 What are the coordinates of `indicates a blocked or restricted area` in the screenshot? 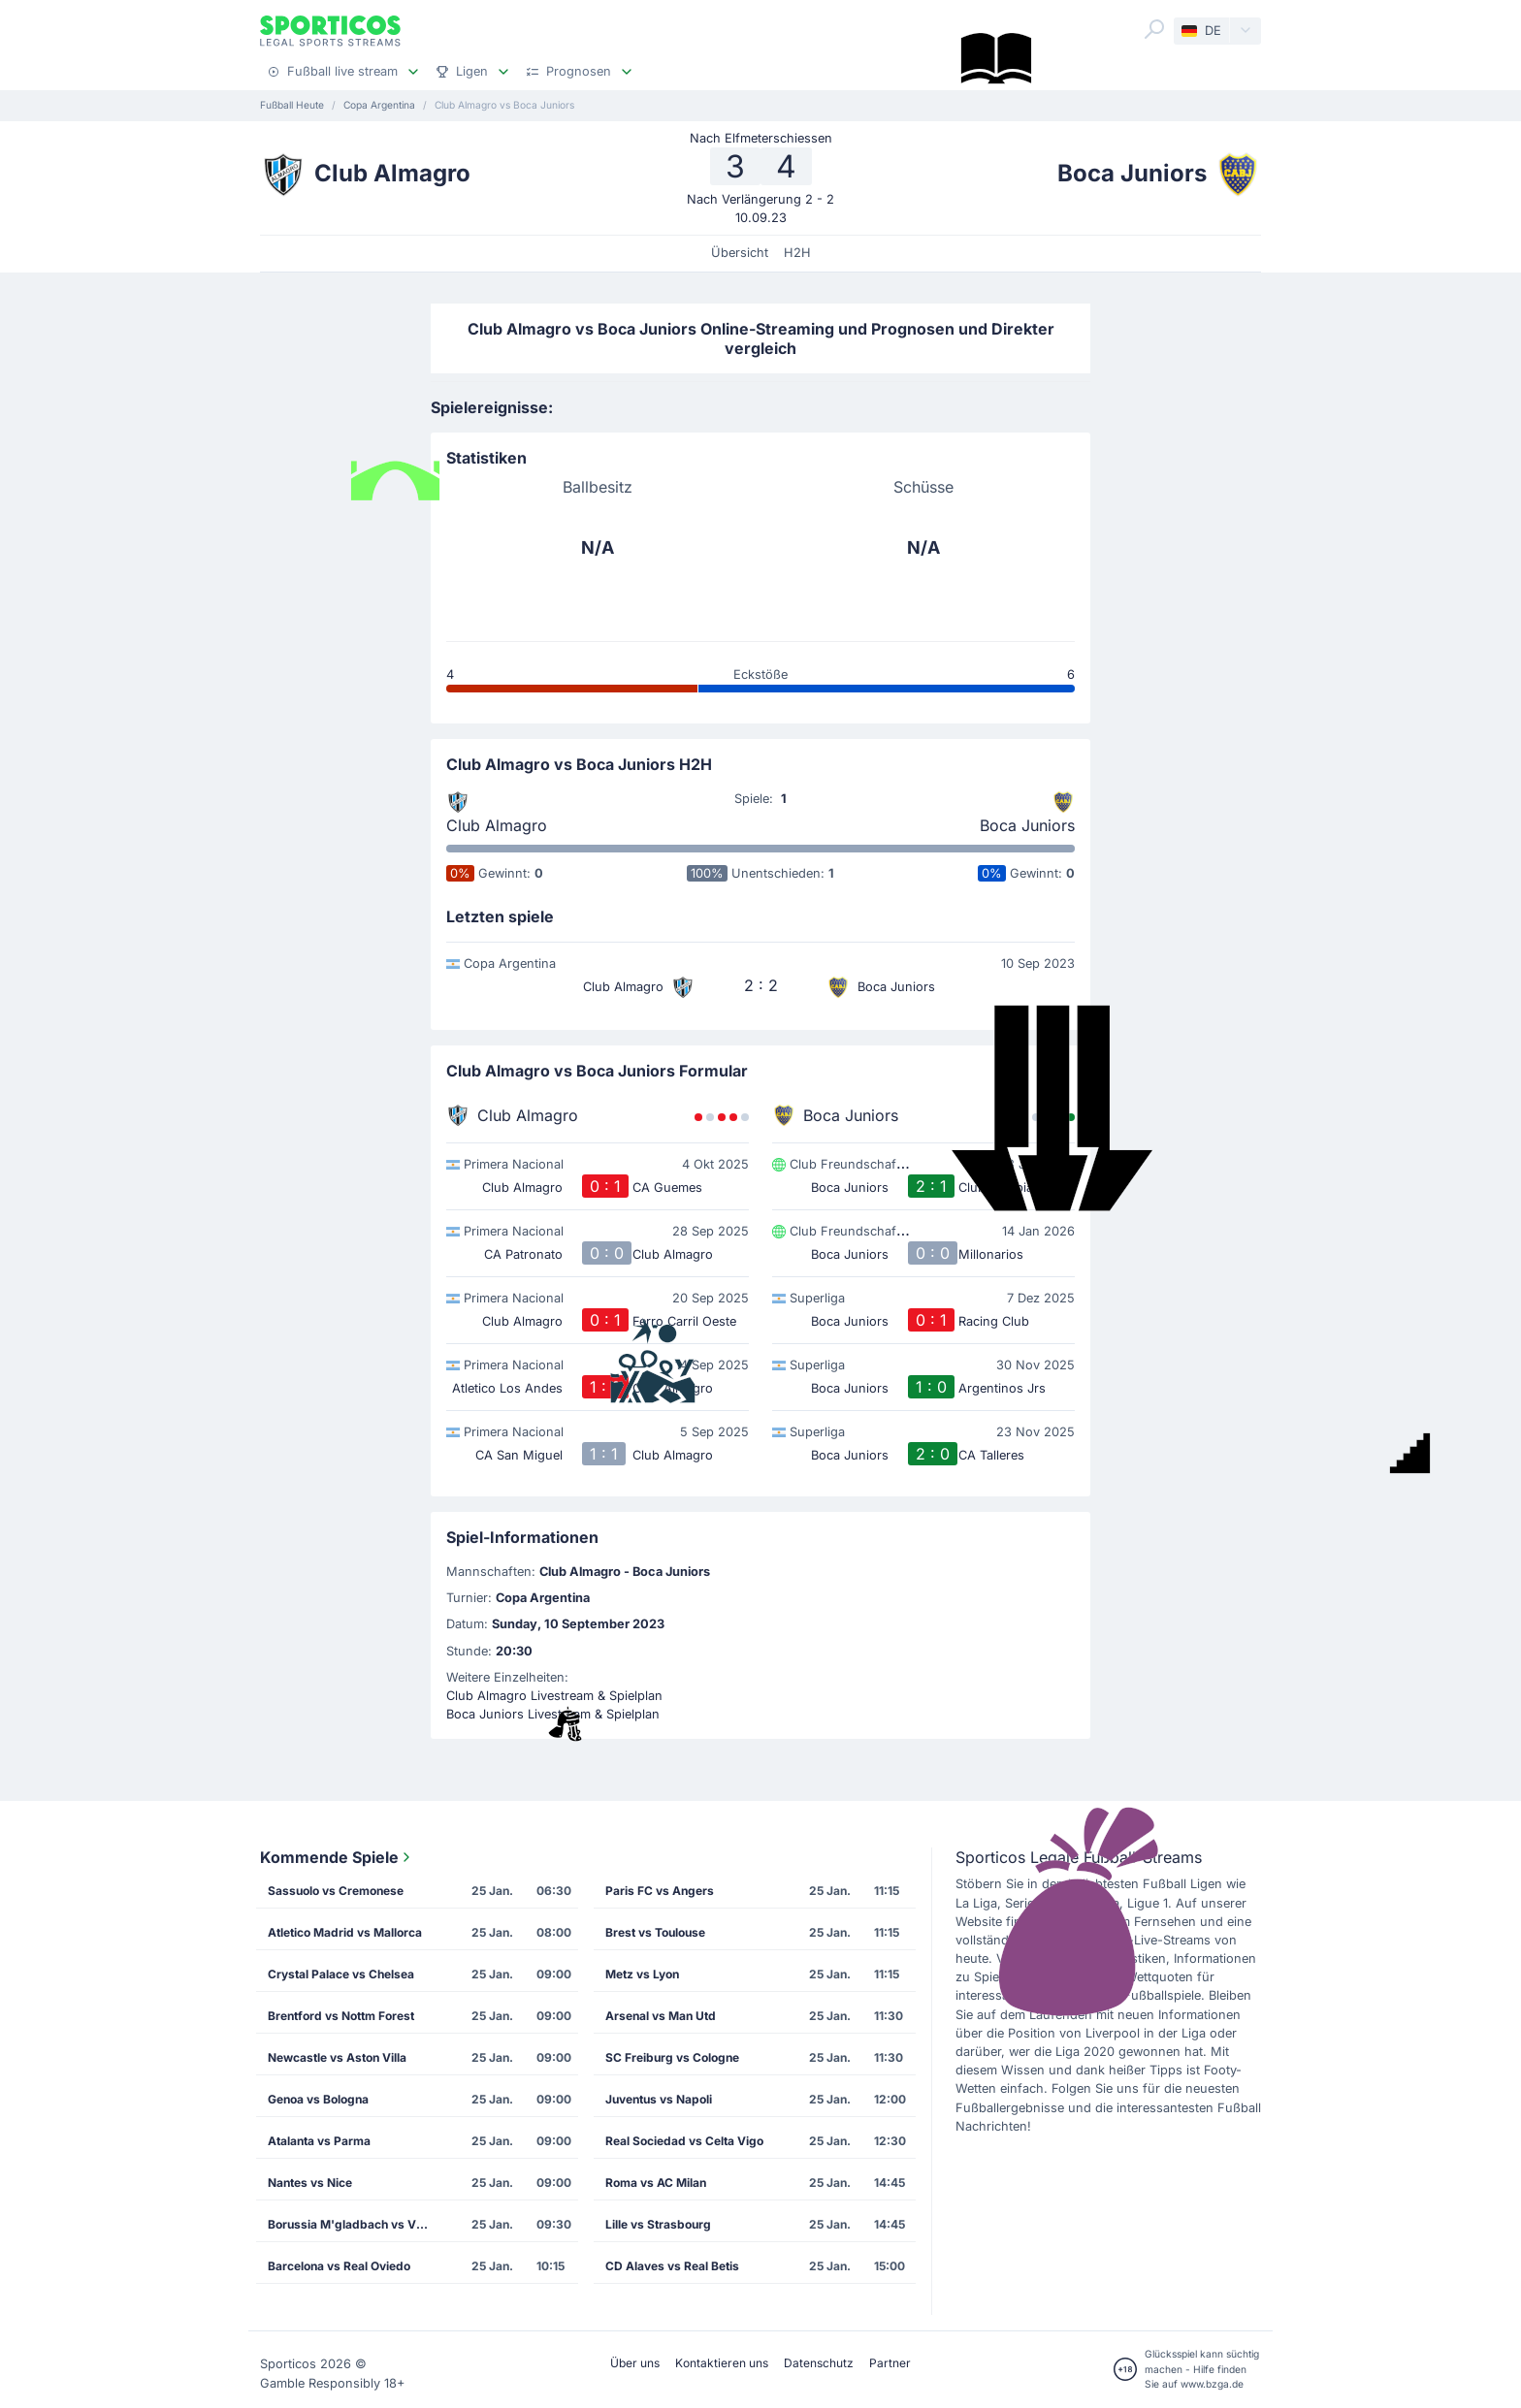 It's located at (653, 1361).